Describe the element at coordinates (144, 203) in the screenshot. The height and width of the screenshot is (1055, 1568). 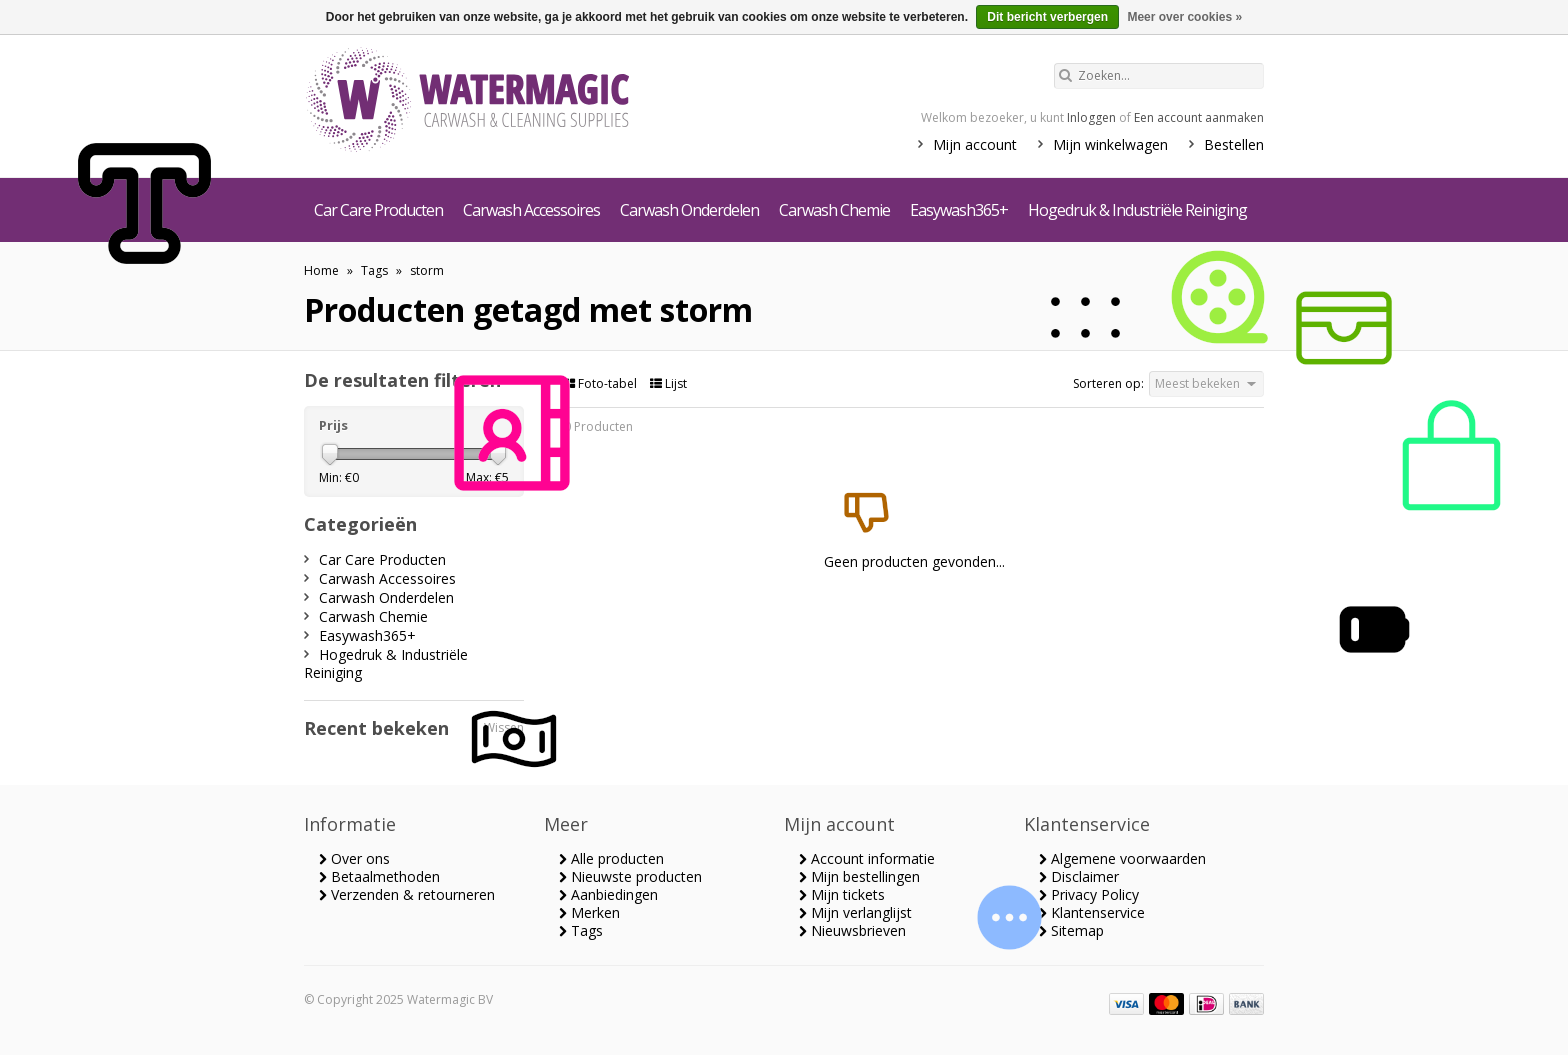
I see `access text formatting options` at that location.